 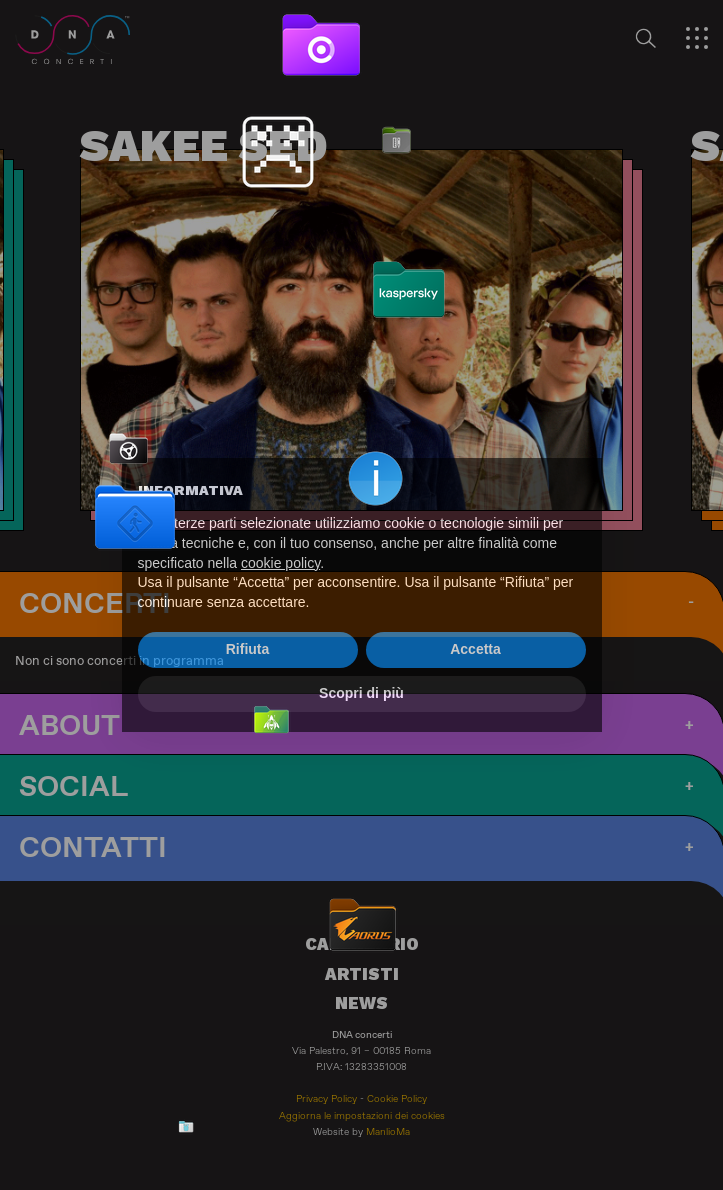 What do you see at coordinates (408, 291) in the screenshot?
I see `folder containing kaspersky antivirus files` at bounding box center [408, 291].